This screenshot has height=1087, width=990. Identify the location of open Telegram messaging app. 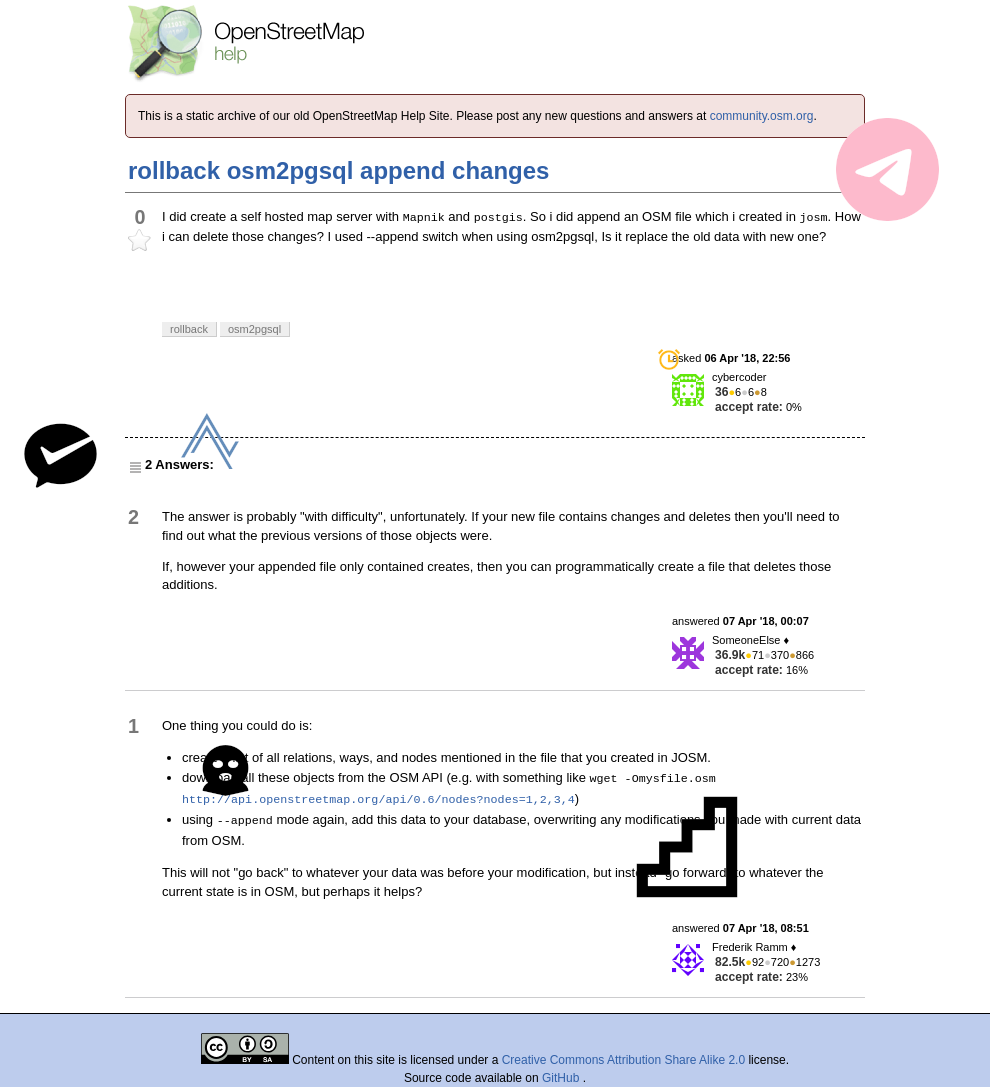
(887, 169).